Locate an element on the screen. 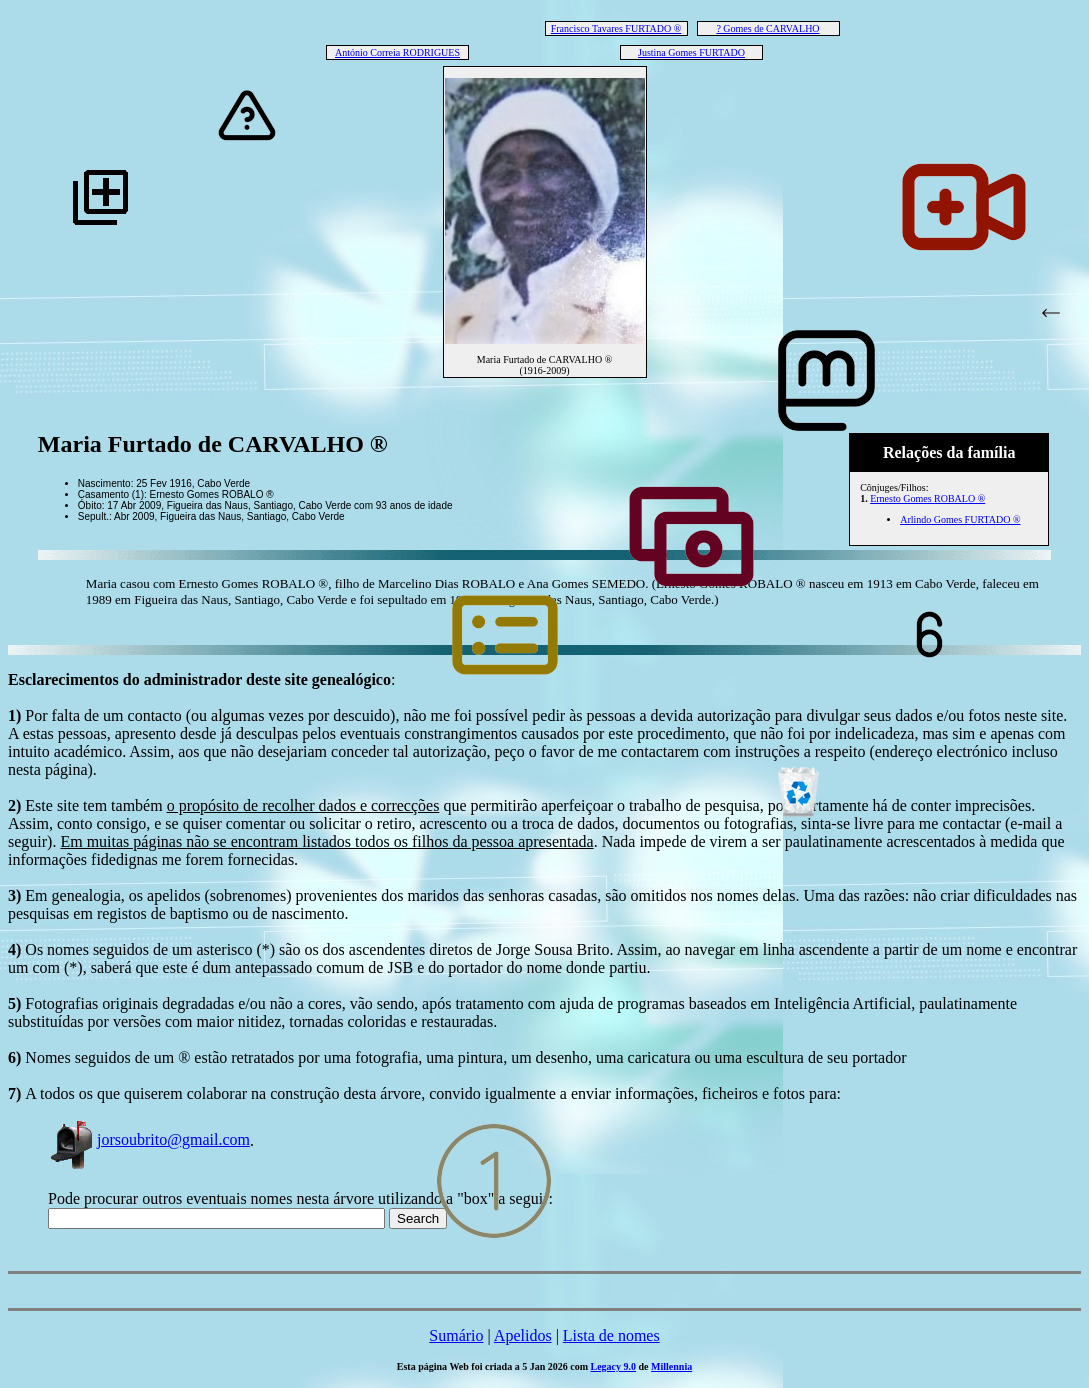 This screenshot has width=1089, height=1388. open mastodon app is located at coordinates (826, 378).